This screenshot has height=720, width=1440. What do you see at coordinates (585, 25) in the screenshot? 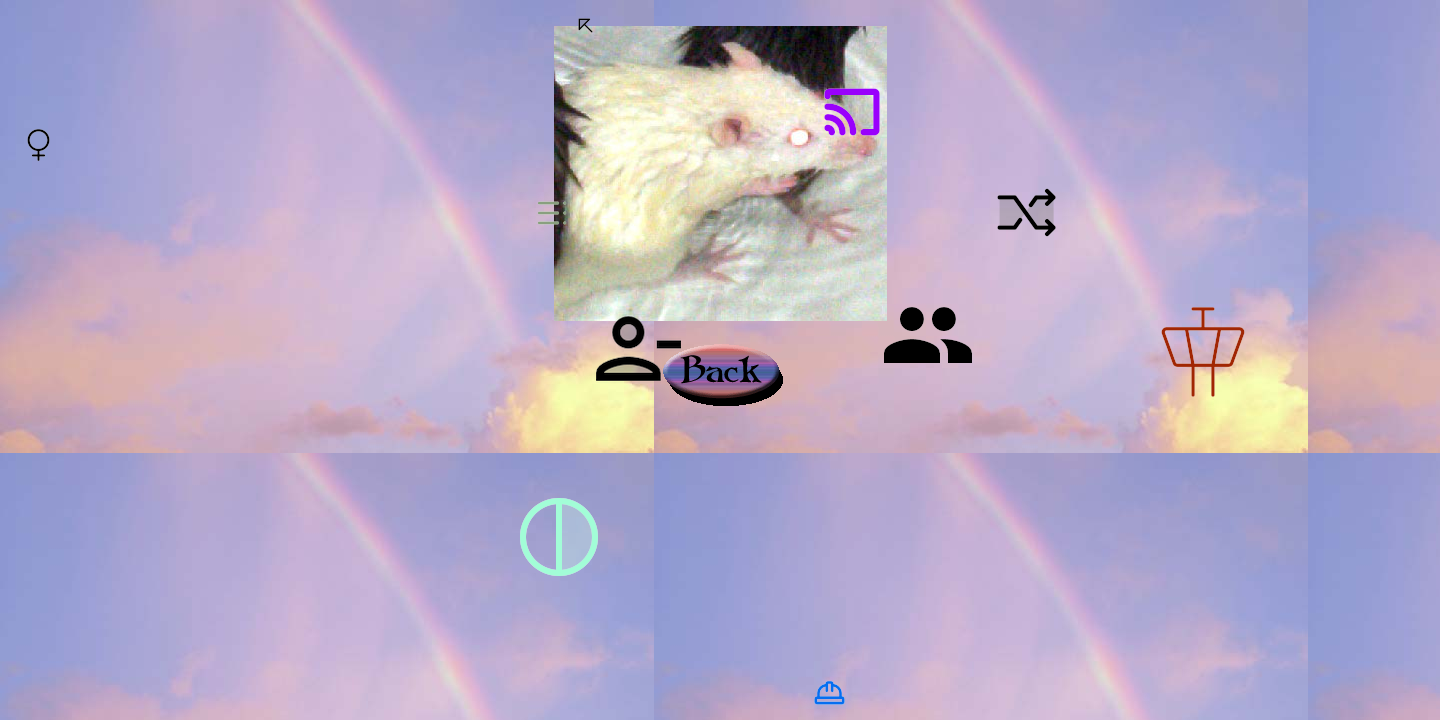
I see `navigate back to previous screen` at bounding box center [585, 25].